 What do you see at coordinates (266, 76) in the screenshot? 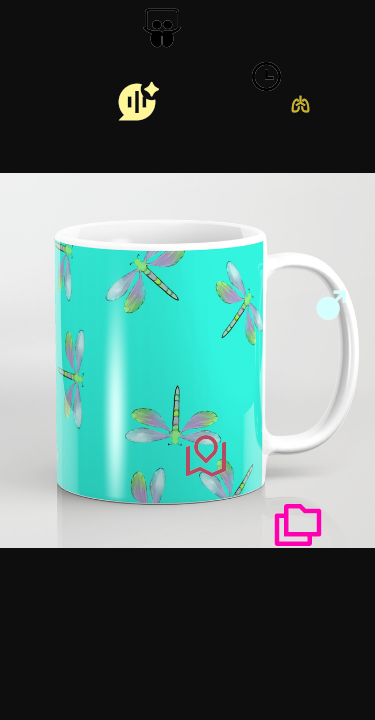
I see `view time or clock settings` at bounding box center [266, 76].